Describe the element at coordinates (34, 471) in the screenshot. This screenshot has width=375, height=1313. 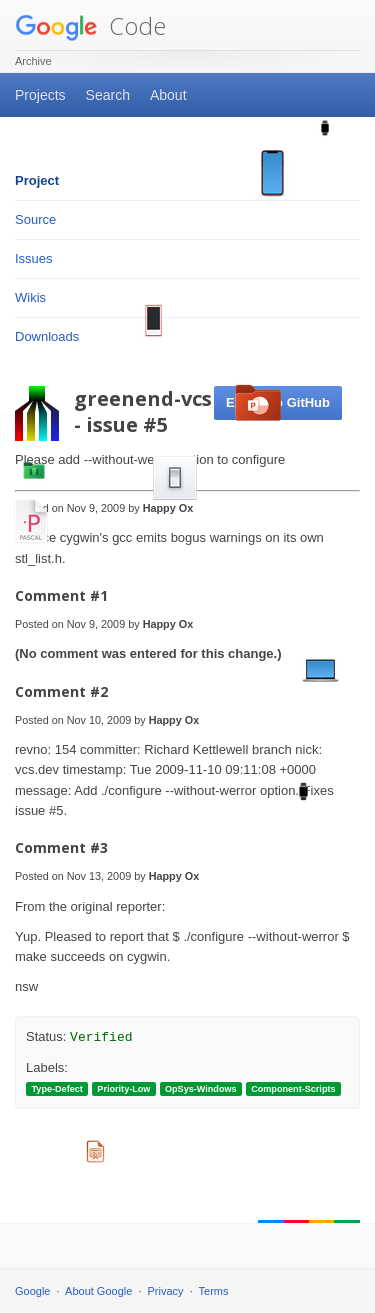
I see `open windows subsystem for android files` at that location.